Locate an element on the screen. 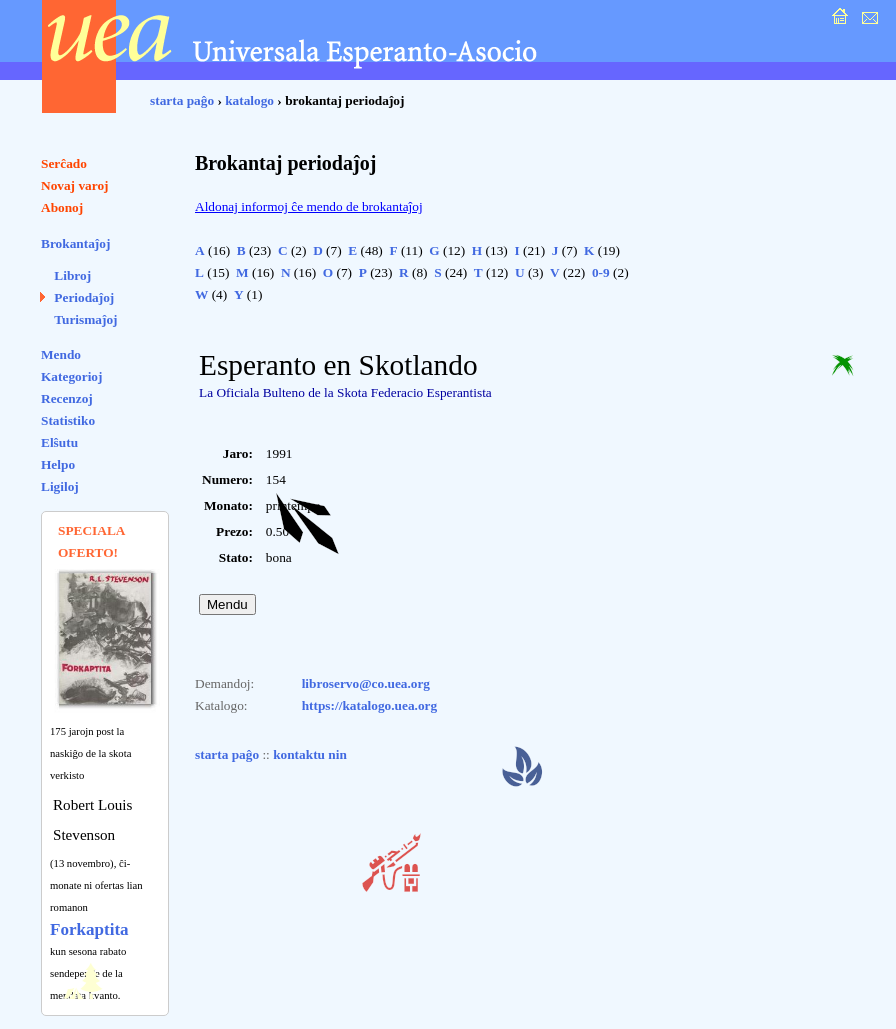  indicates eco-friendly or organic option is located at coordinates (522, 766).